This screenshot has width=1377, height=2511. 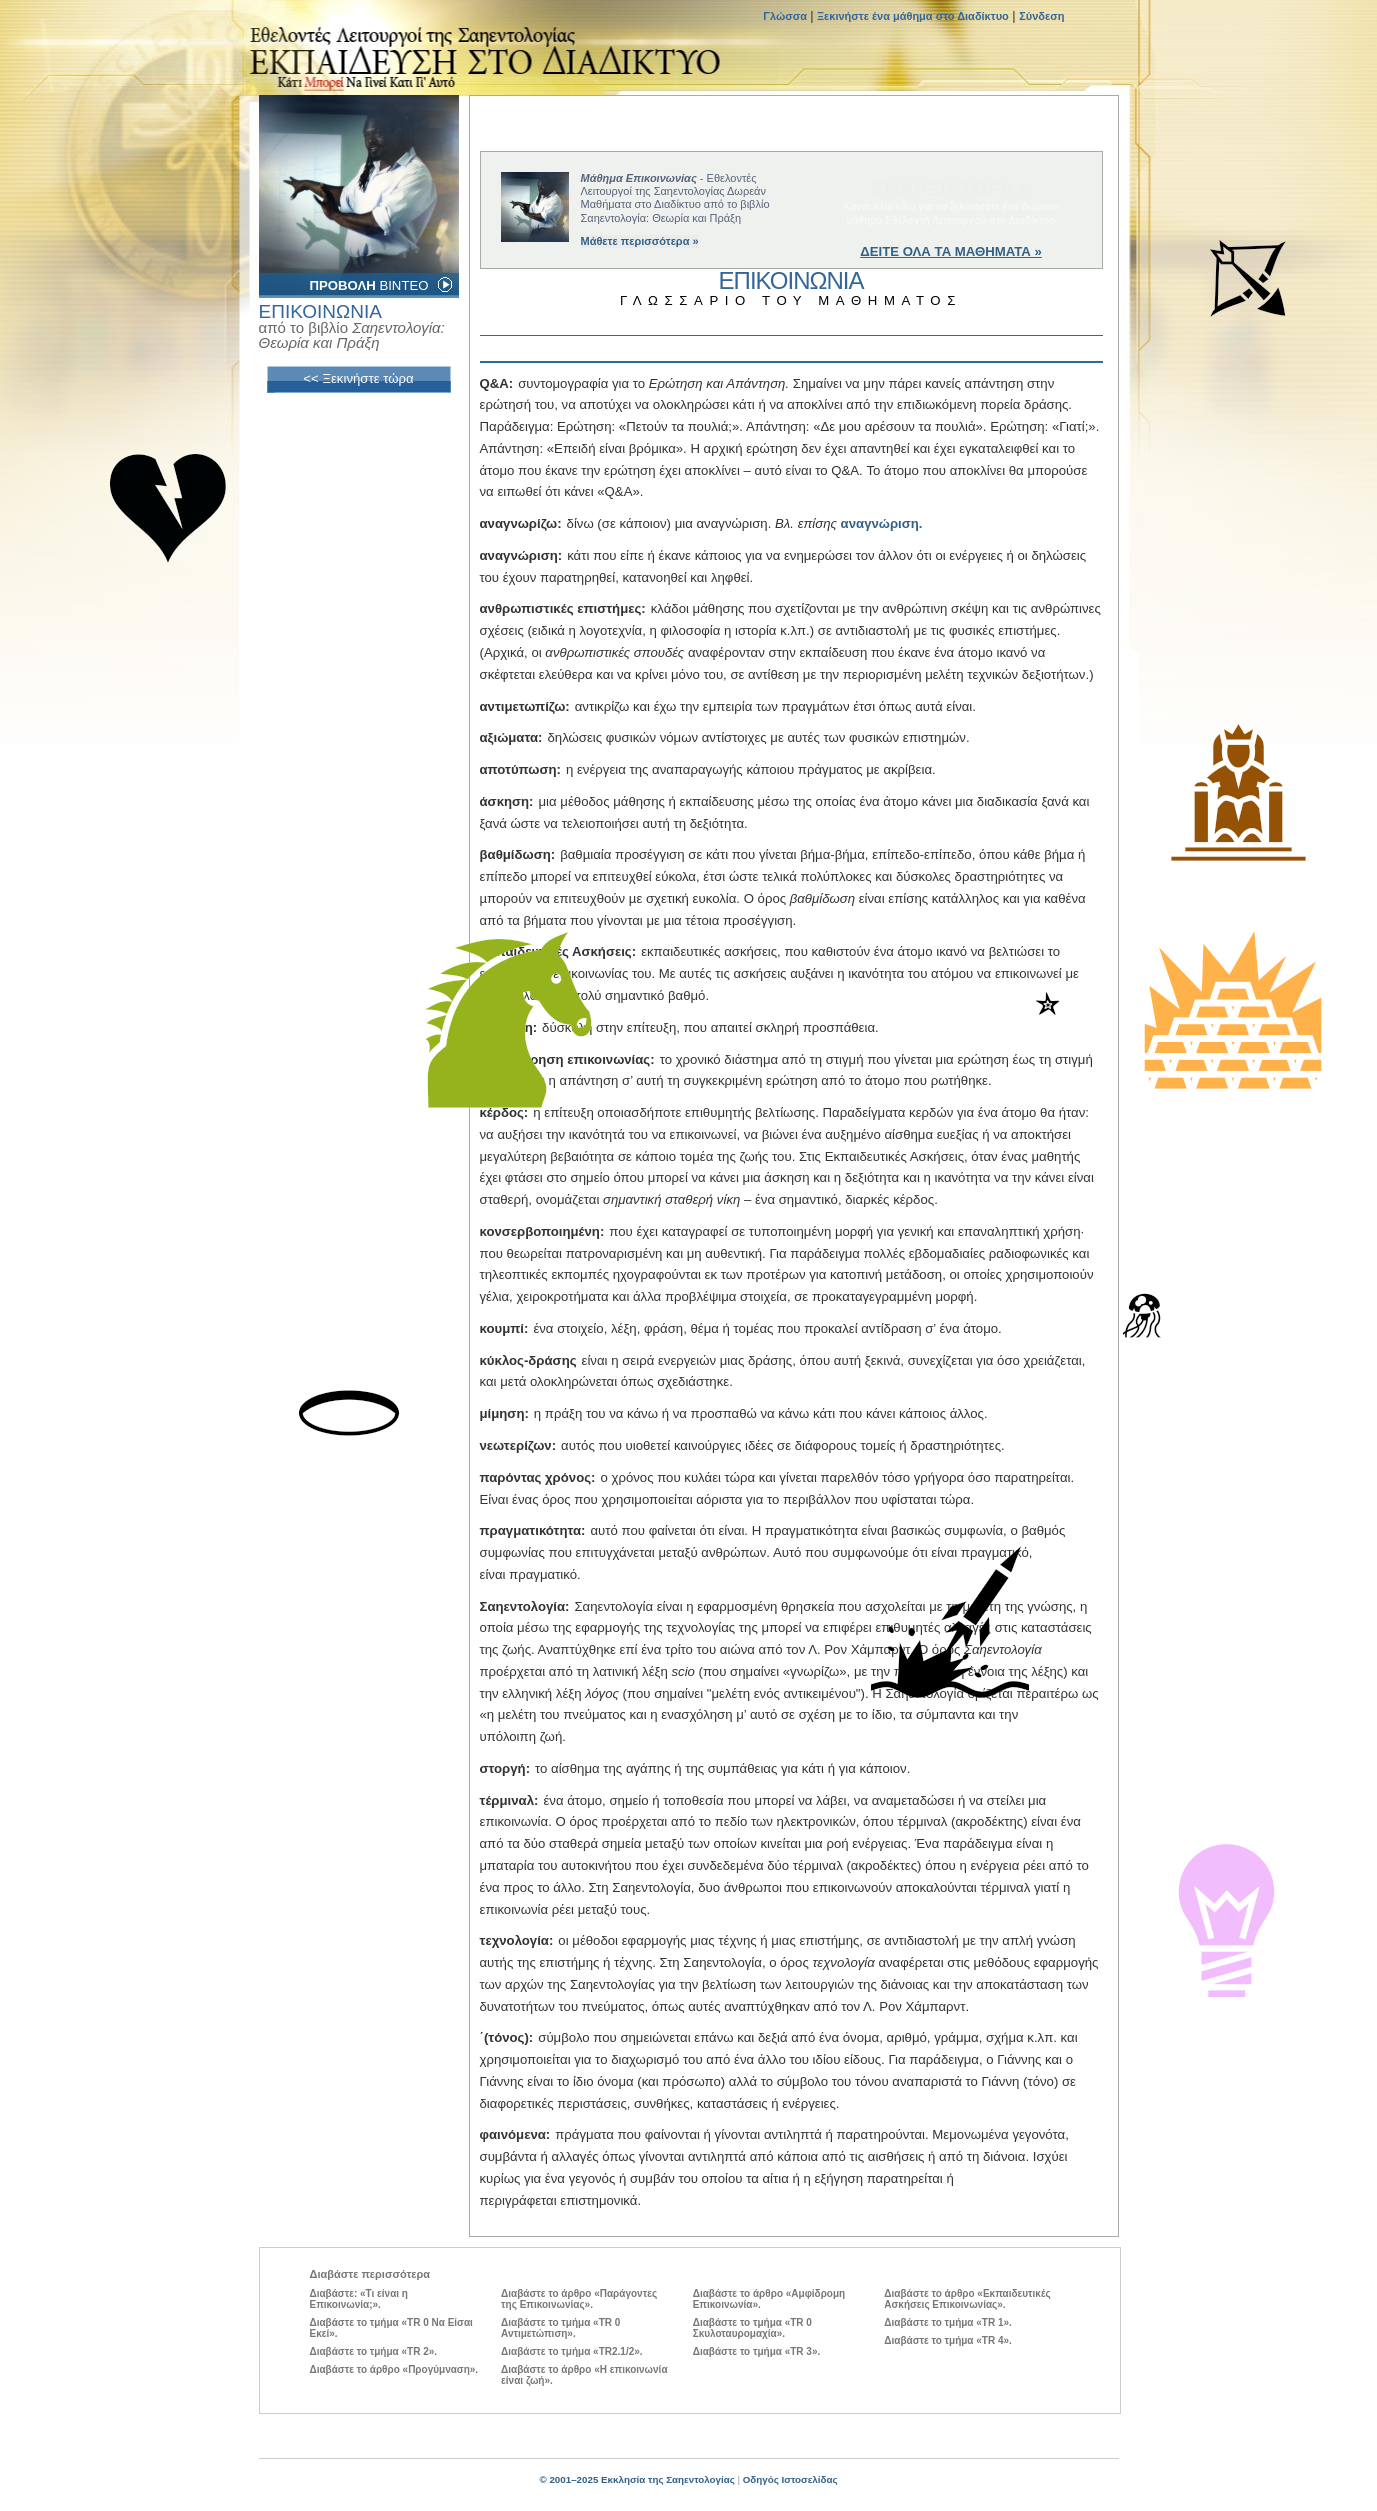 What do you see at coordinates (1233, 1003) in the screenshot?
I see `view your in-game currency or gold balance` at bounding box center [1233, 1003].